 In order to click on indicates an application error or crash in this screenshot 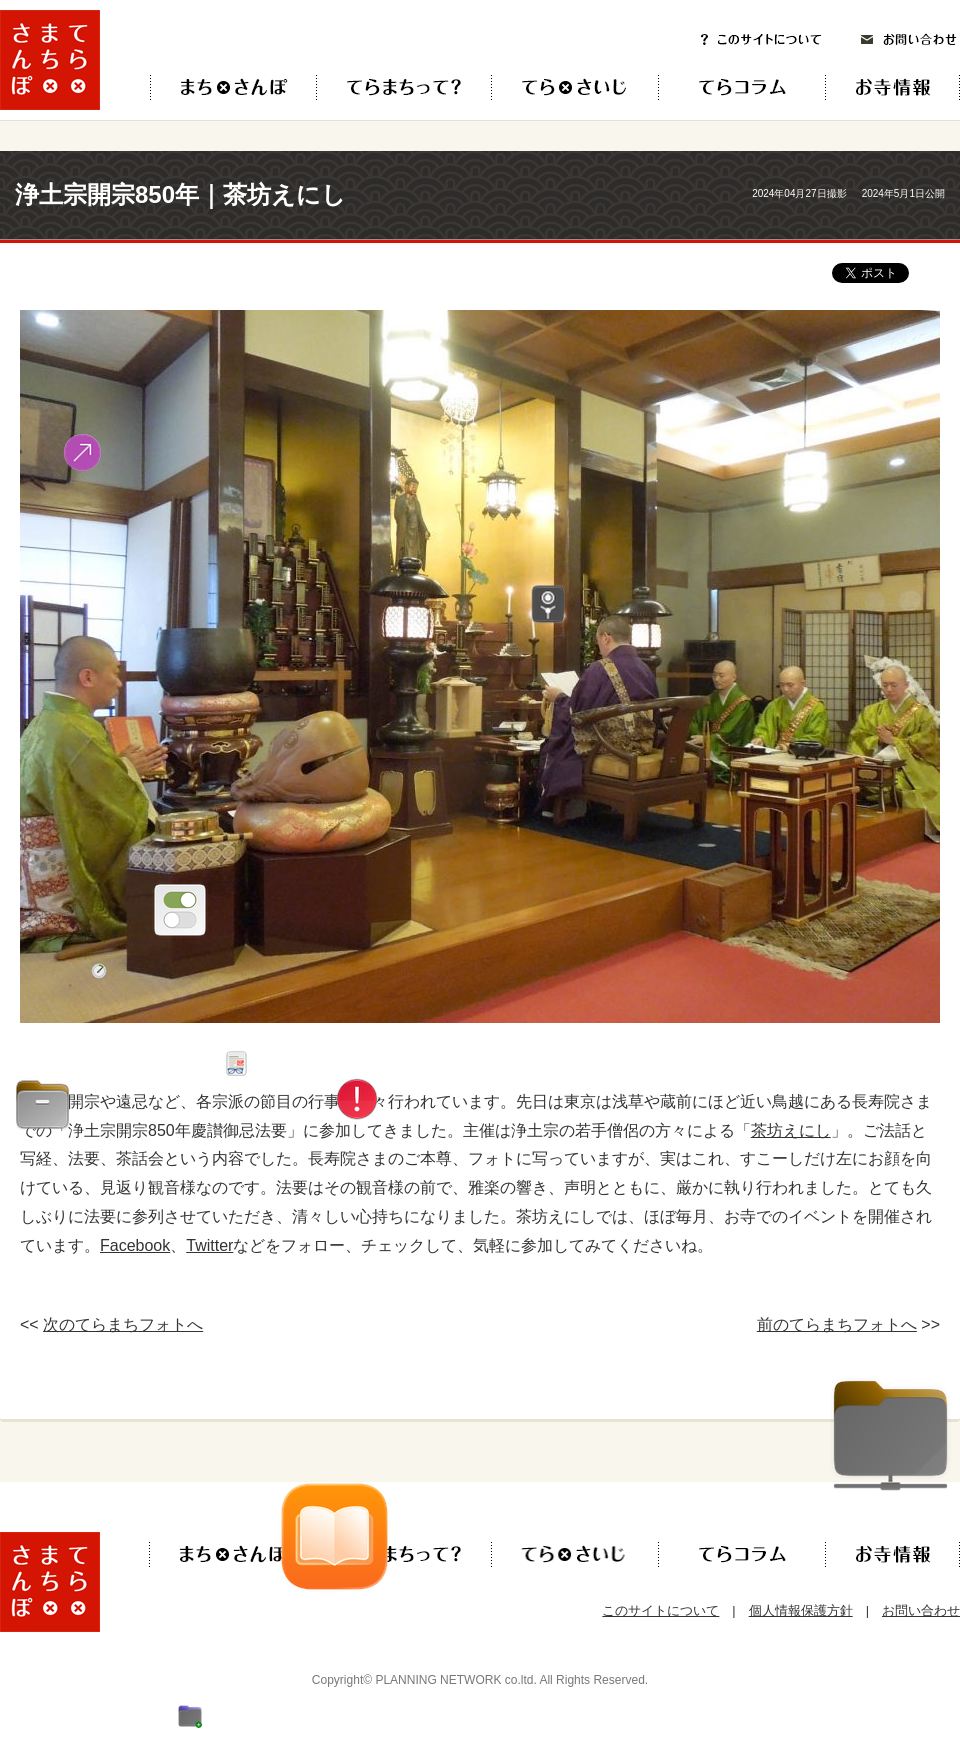, I will do `click(357, 1099)`.